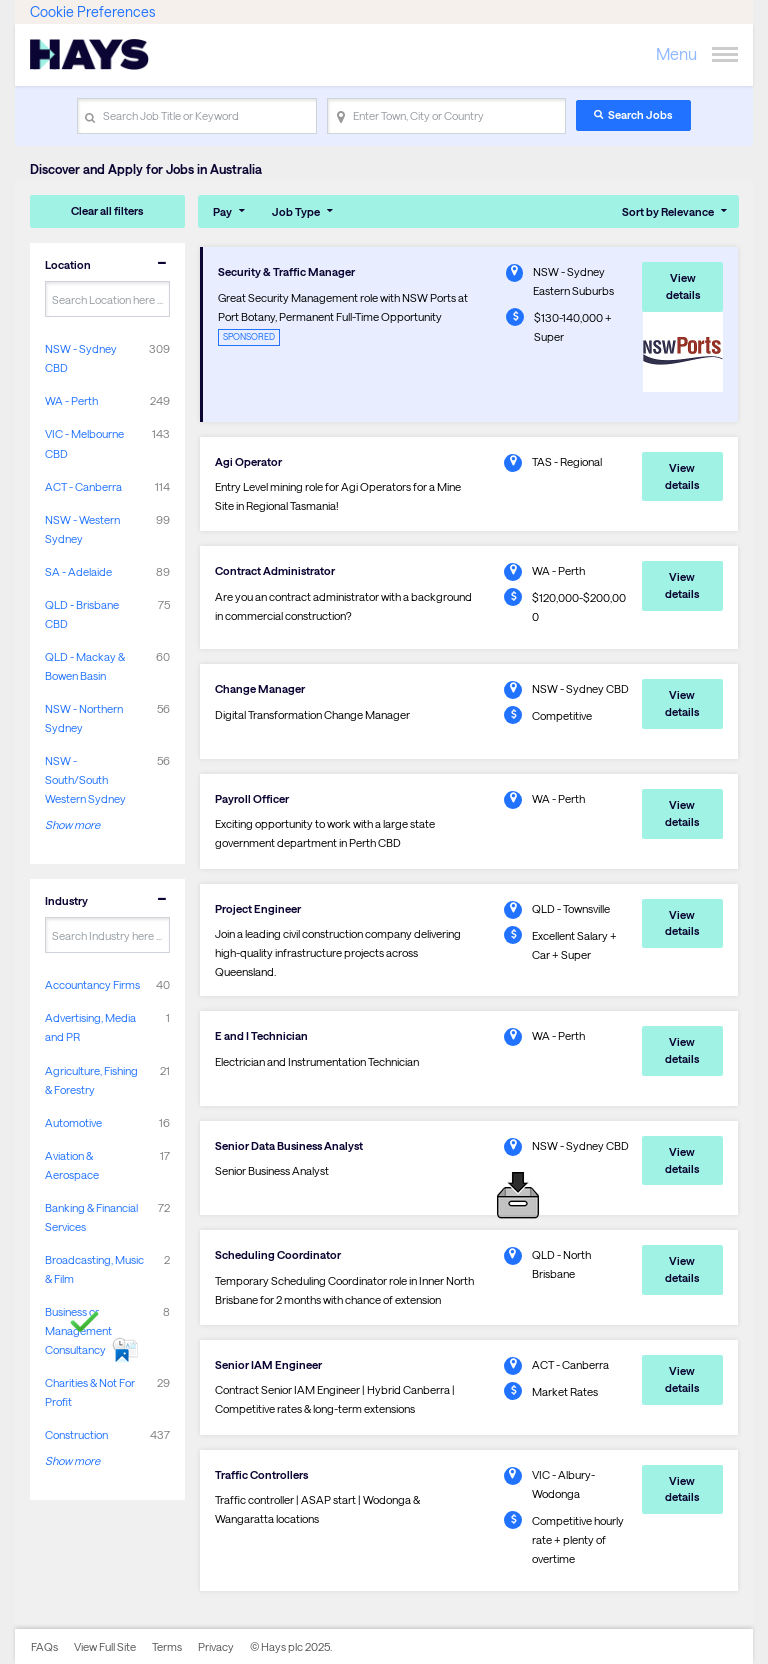 This screenshot has width=768, height=1664. Describe the element at coordinates (84, 1322) in the screenshot. I see `indicates task or action completed successfully` at that location.